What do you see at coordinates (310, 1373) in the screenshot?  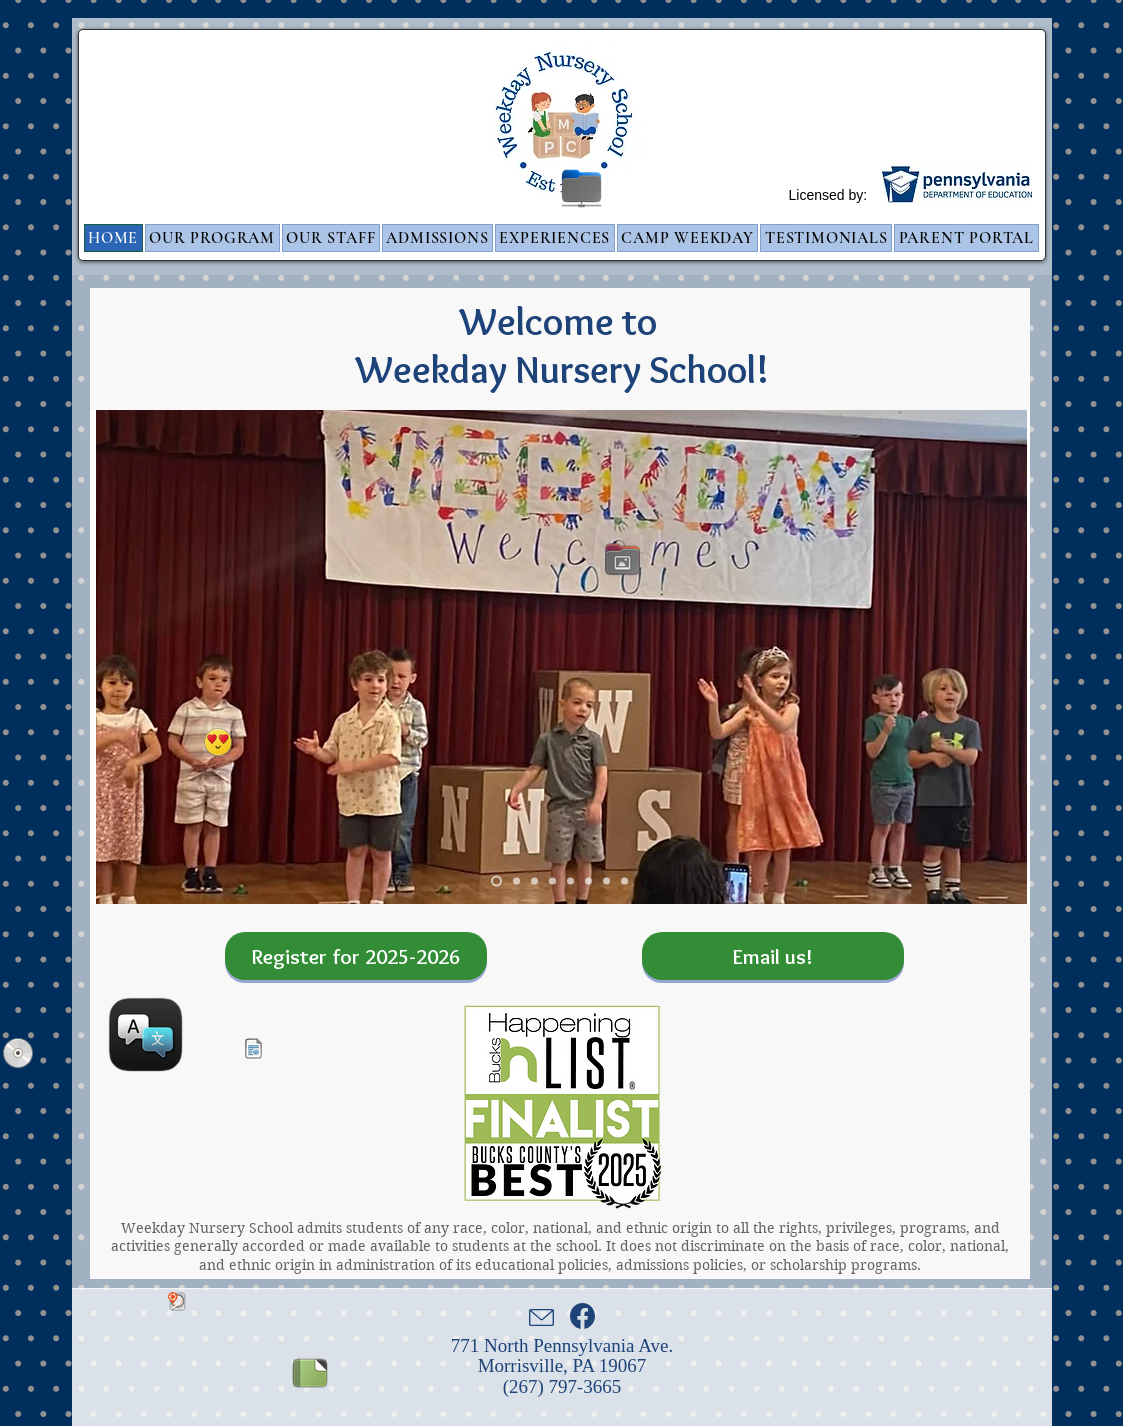 I see `change desktop wallpaper settings` at bounding box center [310, 1373].